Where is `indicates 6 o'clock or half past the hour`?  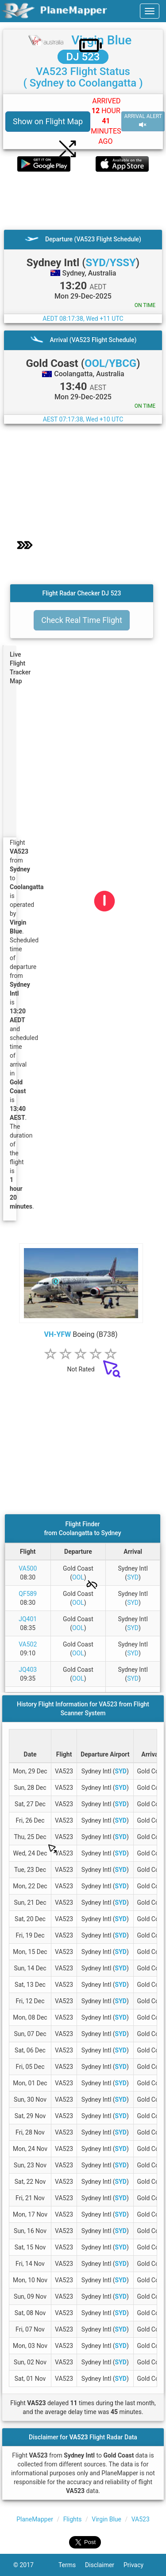
indicates 6 o'clock or half past the hour is located at coordinates (104, 901).